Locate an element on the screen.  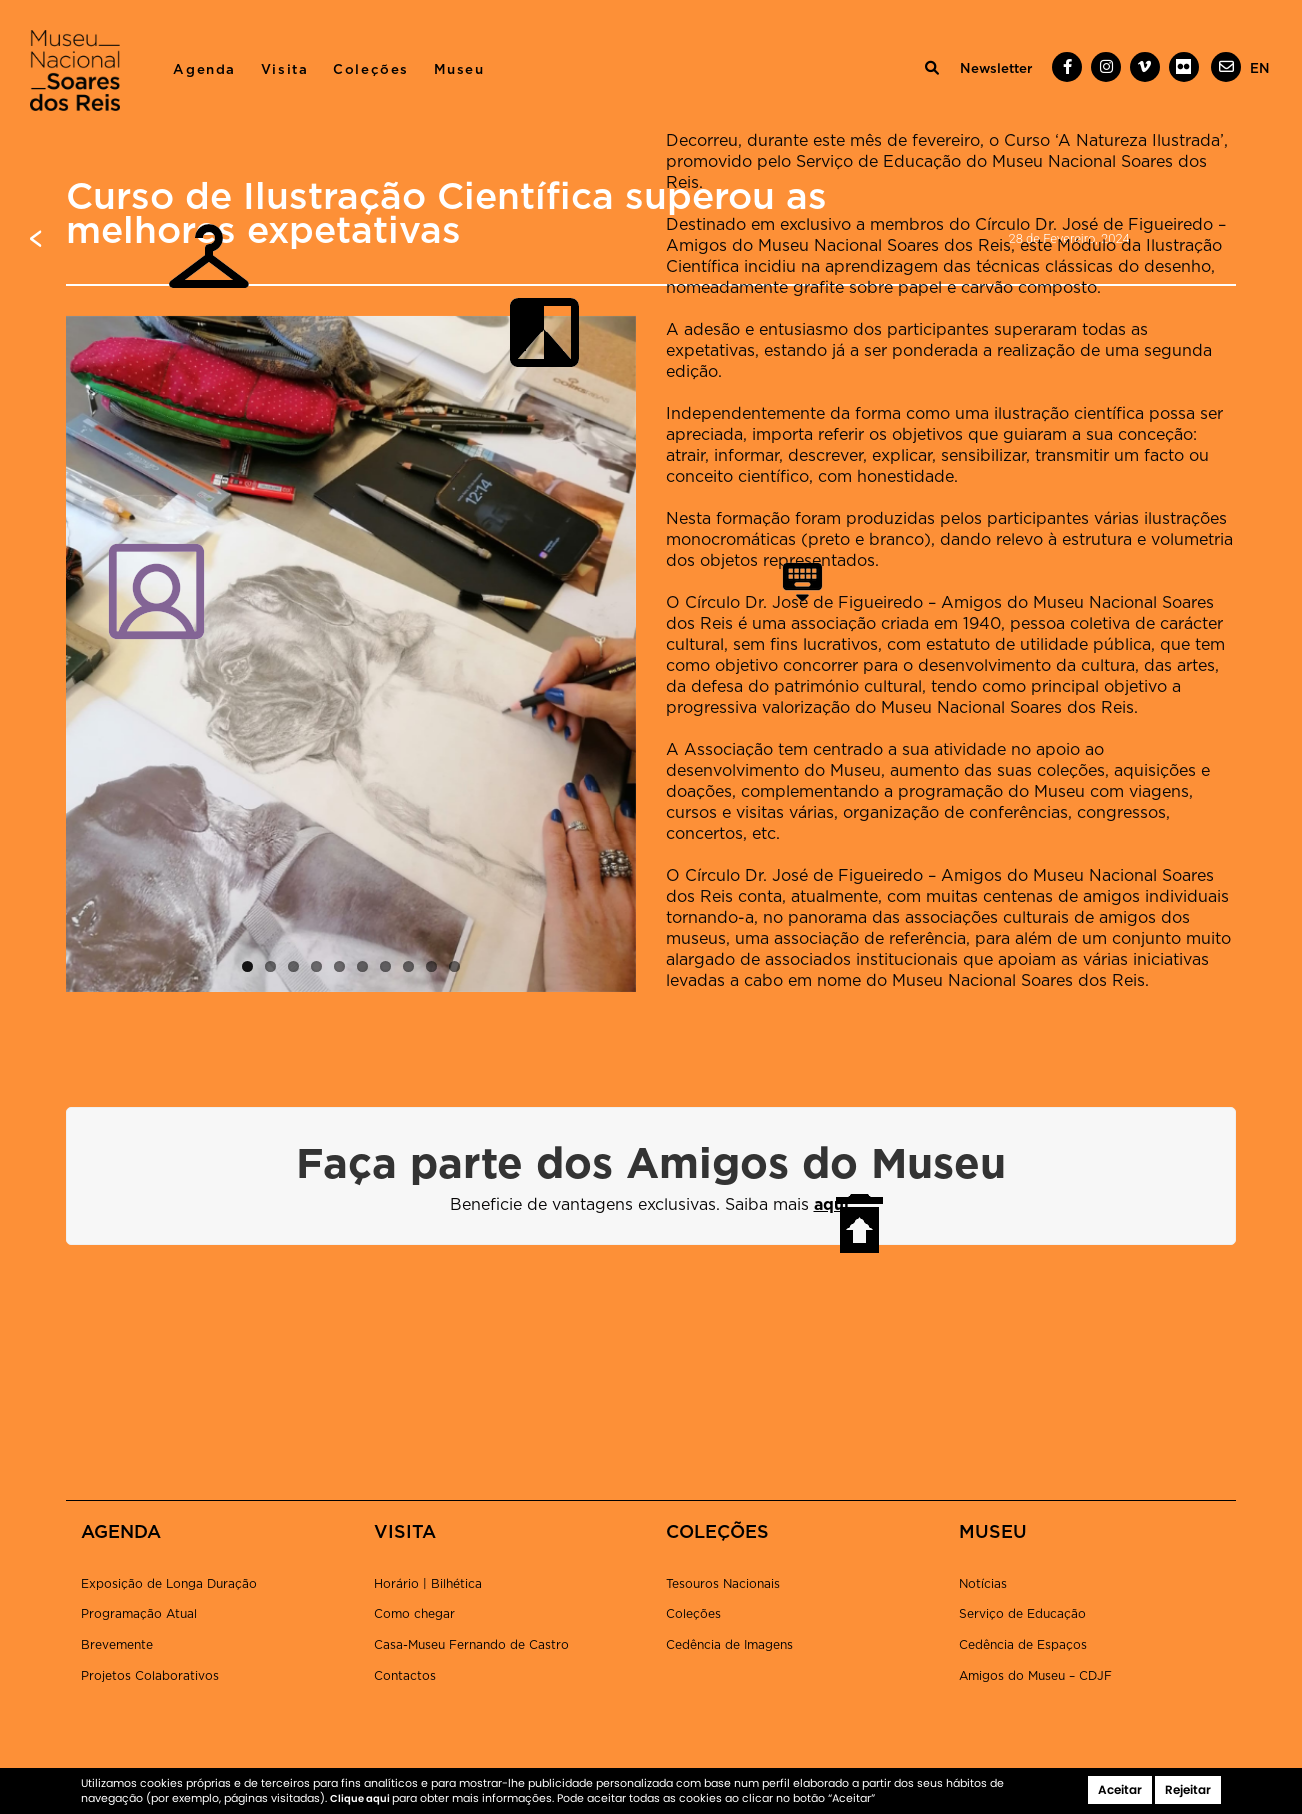
hide the on-screen keyboard is located at coordinates (802, 580).